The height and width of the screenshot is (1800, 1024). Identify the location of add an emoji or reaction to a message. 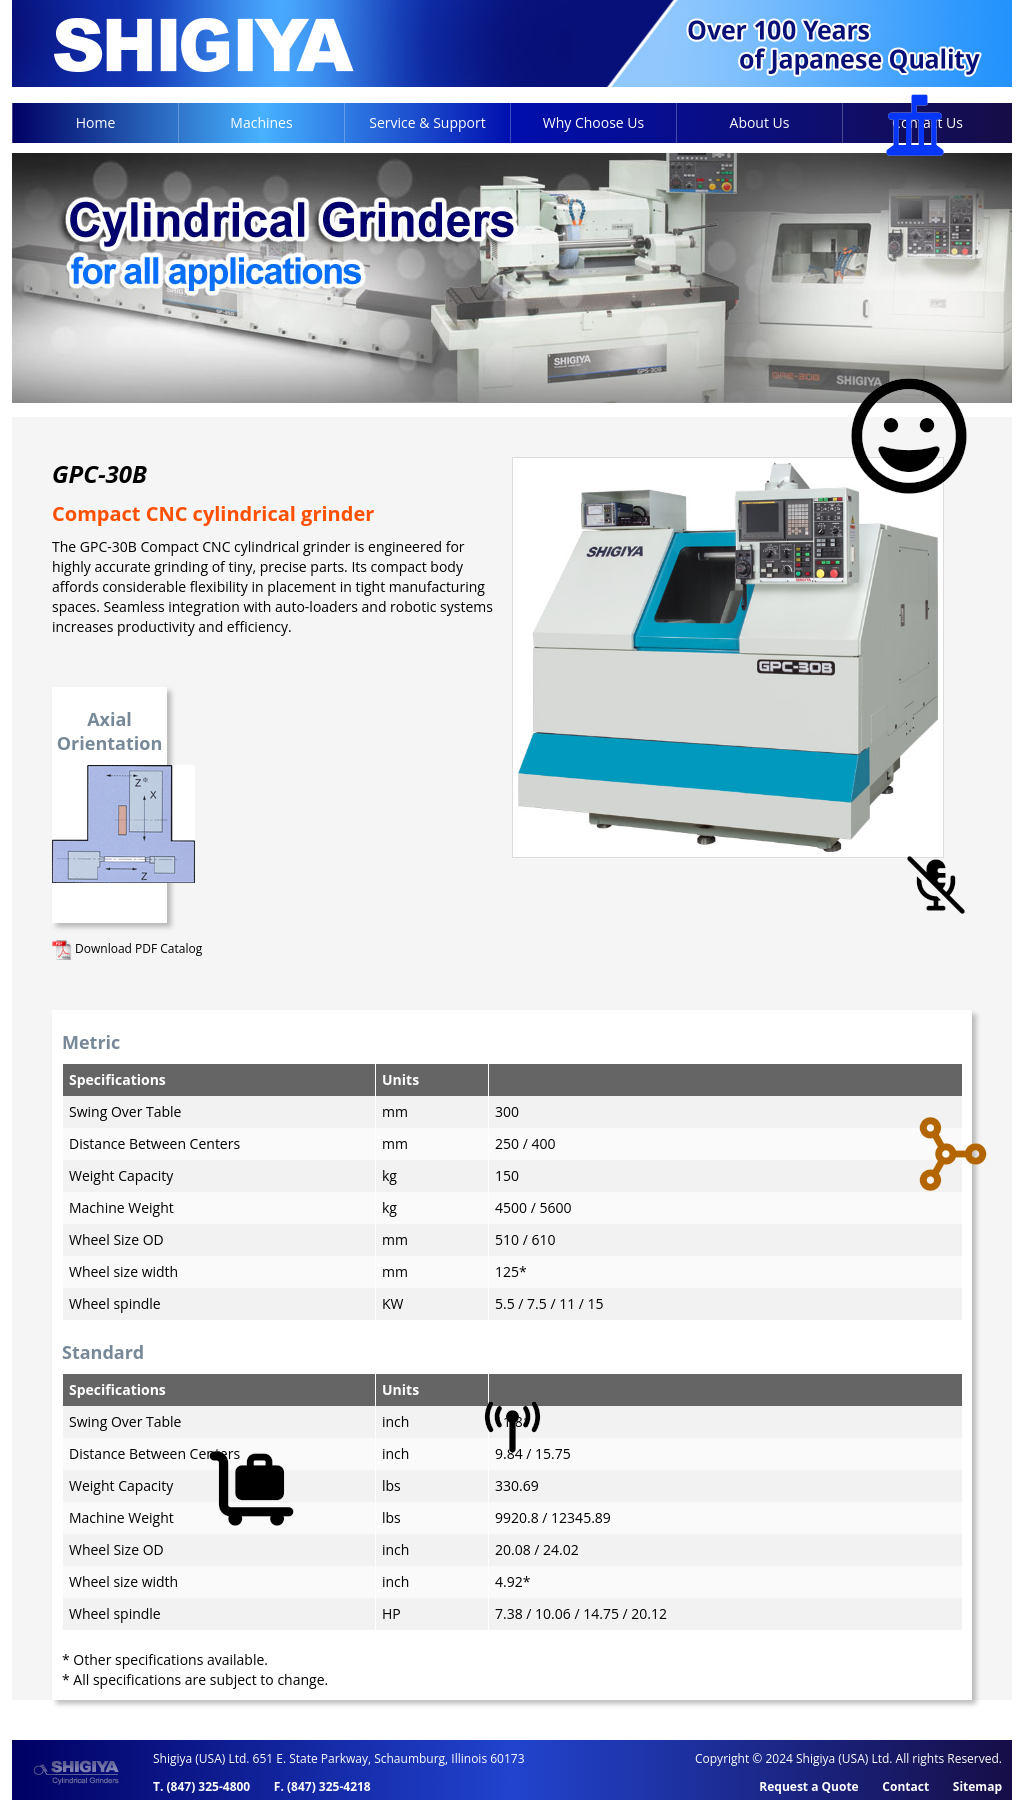
(909, 436).